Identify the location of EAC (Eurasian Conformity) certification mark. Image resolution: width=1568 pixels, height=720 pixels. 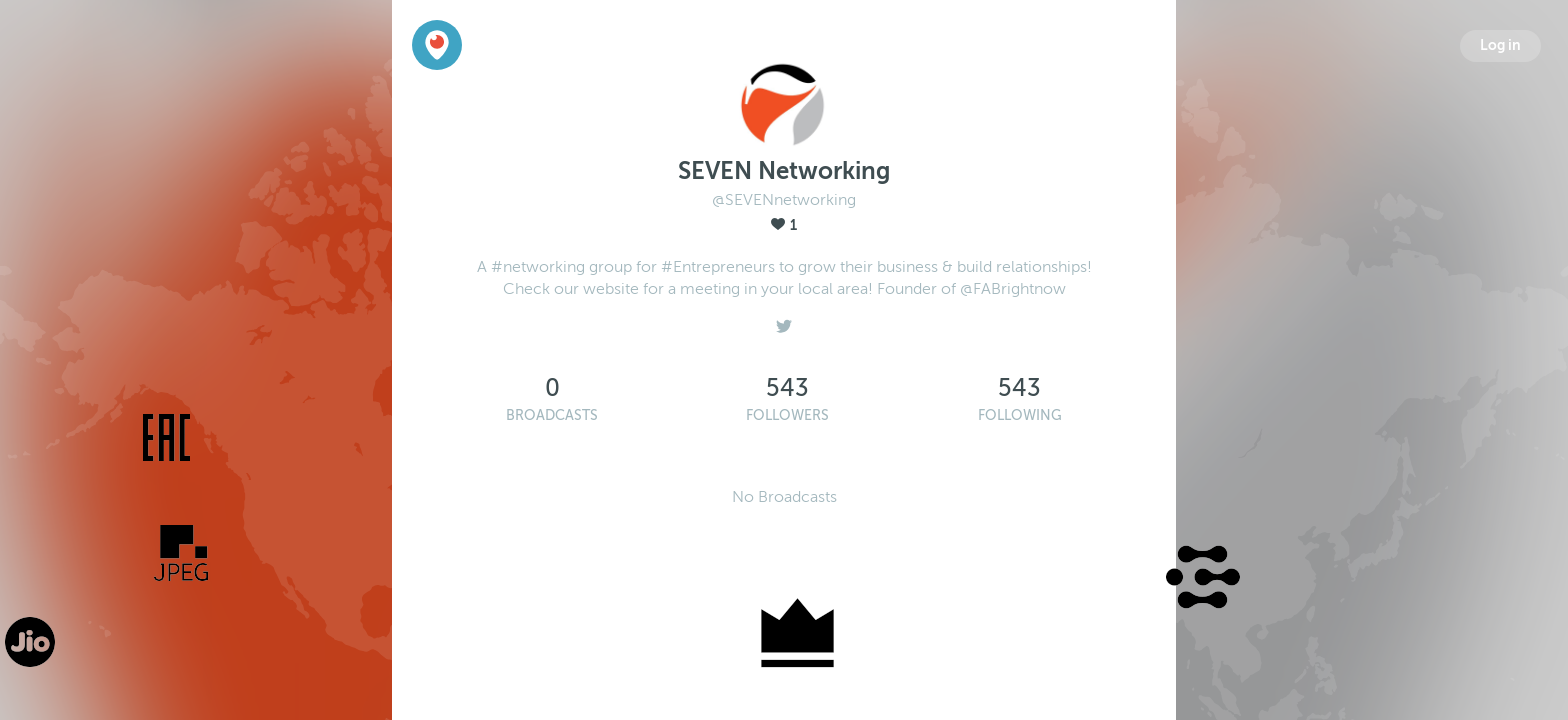
(166, 437).